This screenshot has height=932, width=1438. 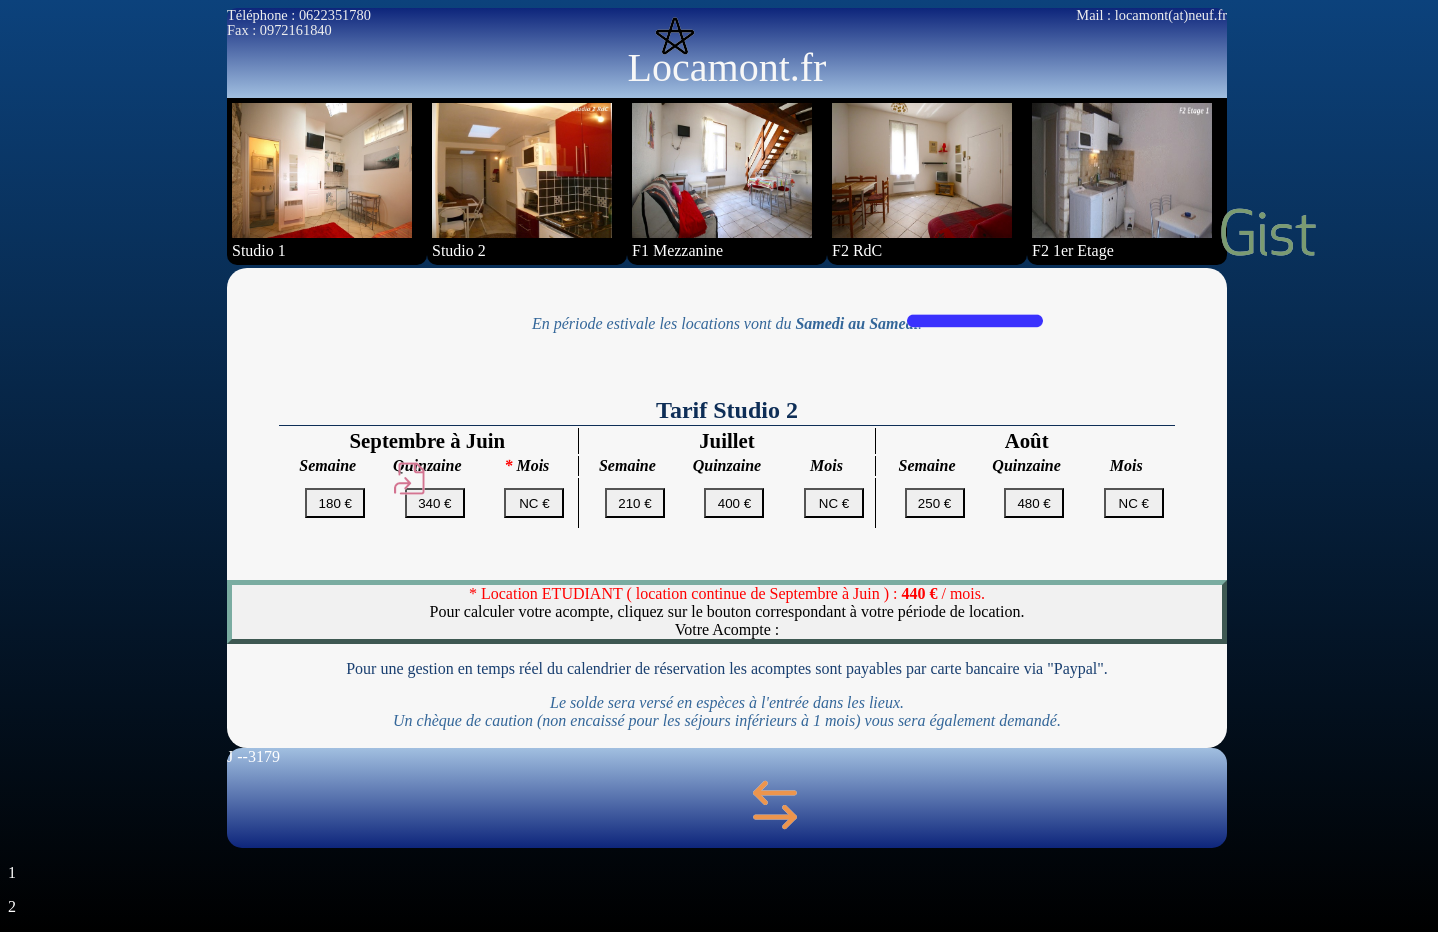 I want to click on open a linked or referenced file, so click(x=411, y=478).